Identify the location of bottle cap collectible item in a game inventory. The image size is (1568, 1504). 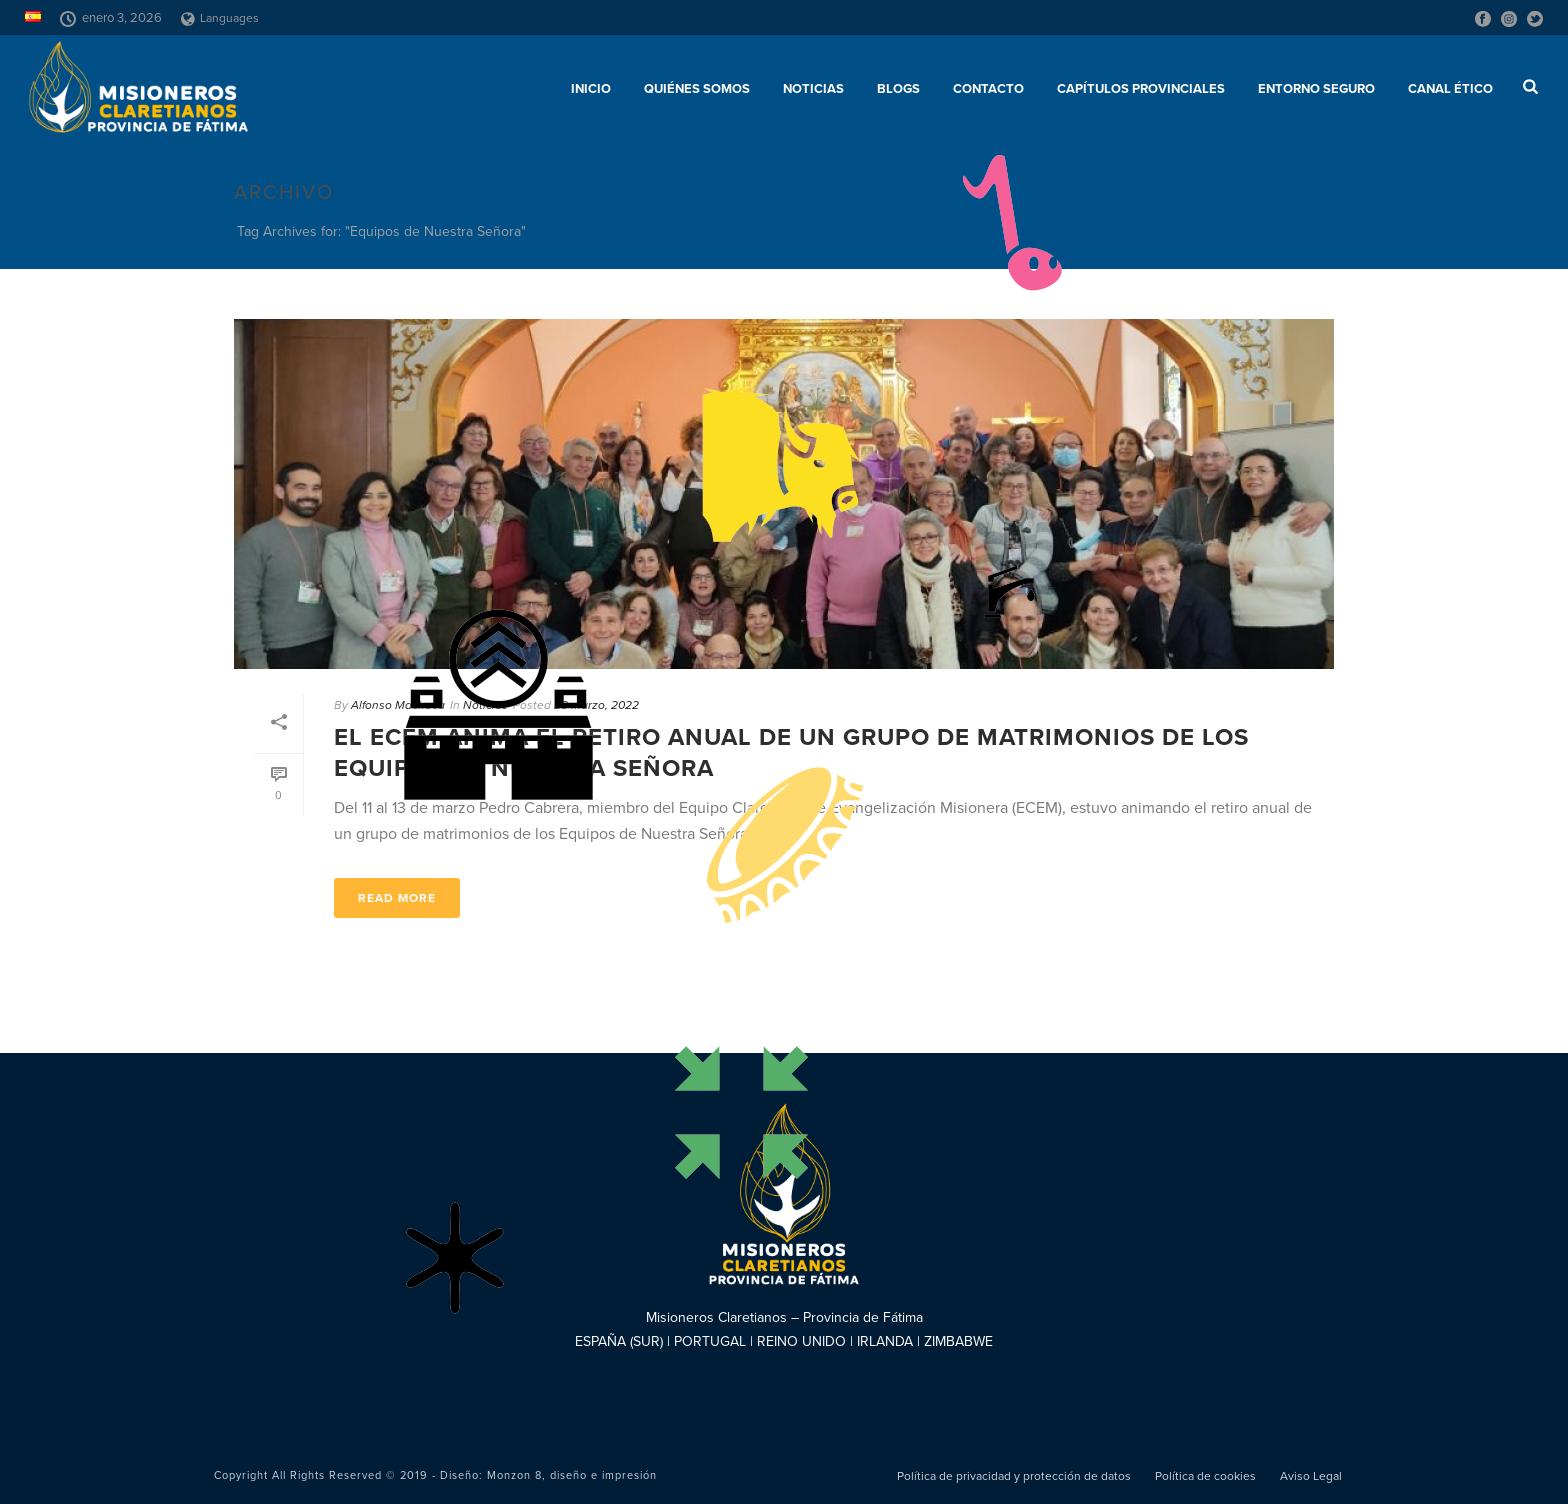
(785, 844).